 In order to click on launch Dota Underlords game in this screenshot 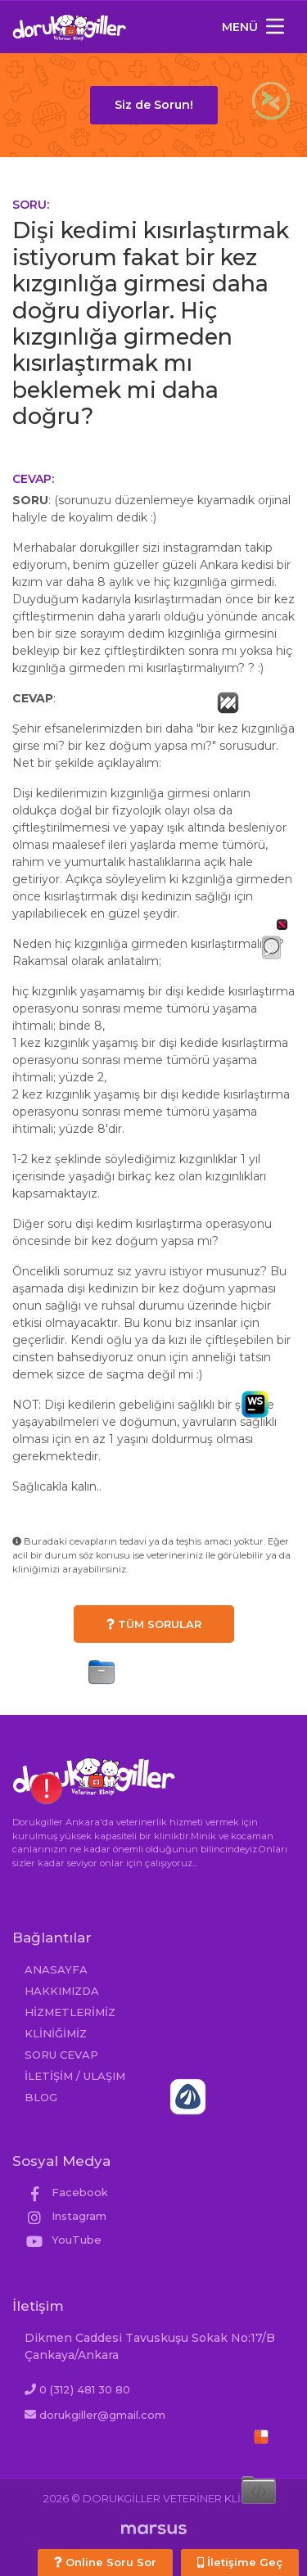, I will do `click(228, 702)`.